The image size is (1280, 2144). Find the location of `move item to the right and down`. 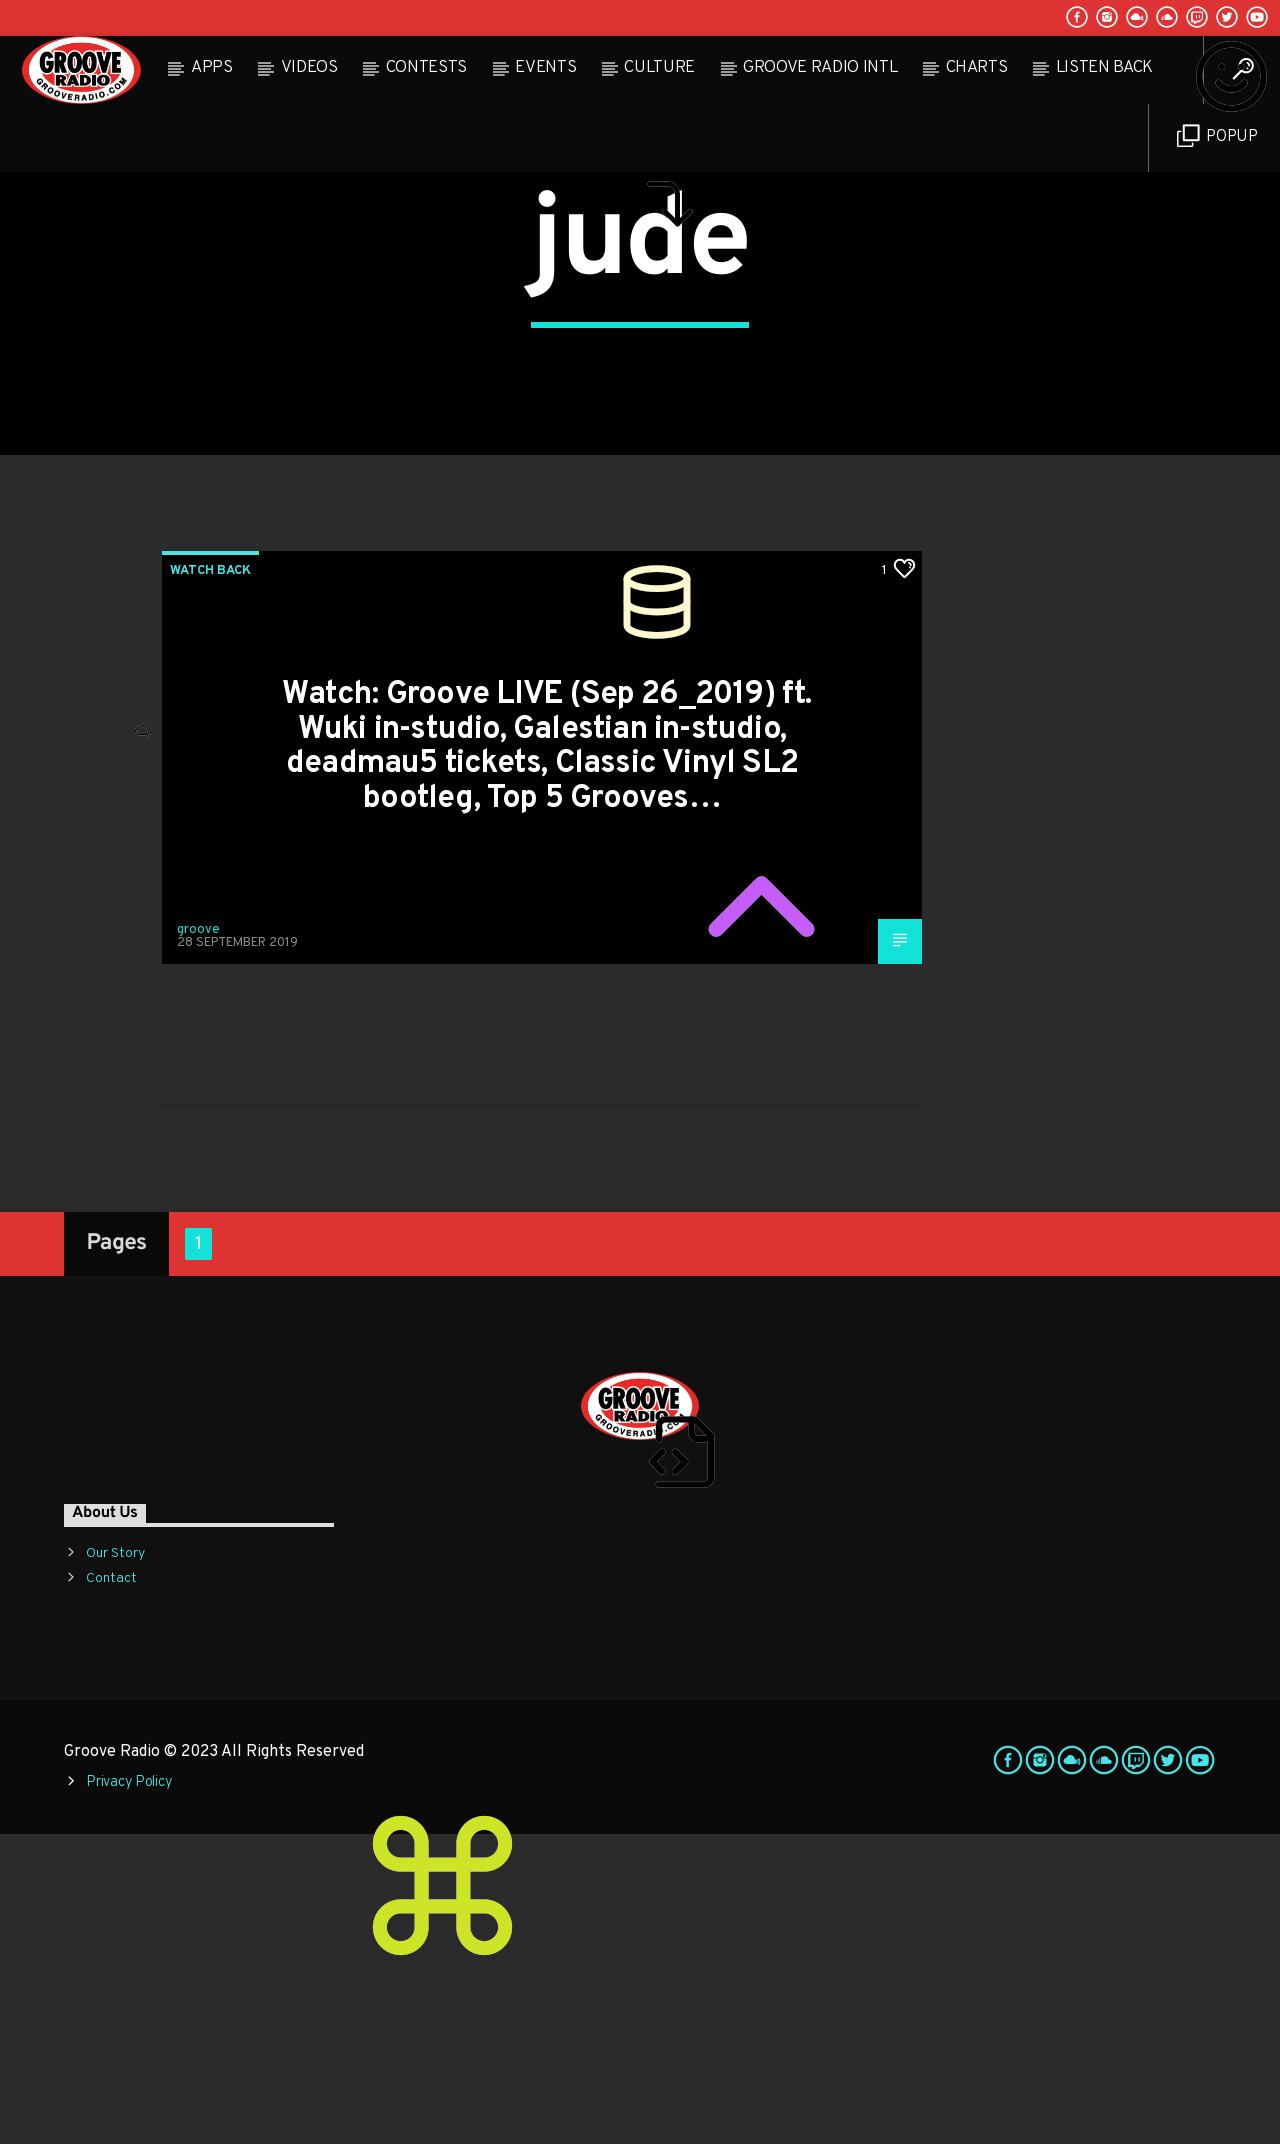

move item to the right and down is located at coordinates (670, 204).